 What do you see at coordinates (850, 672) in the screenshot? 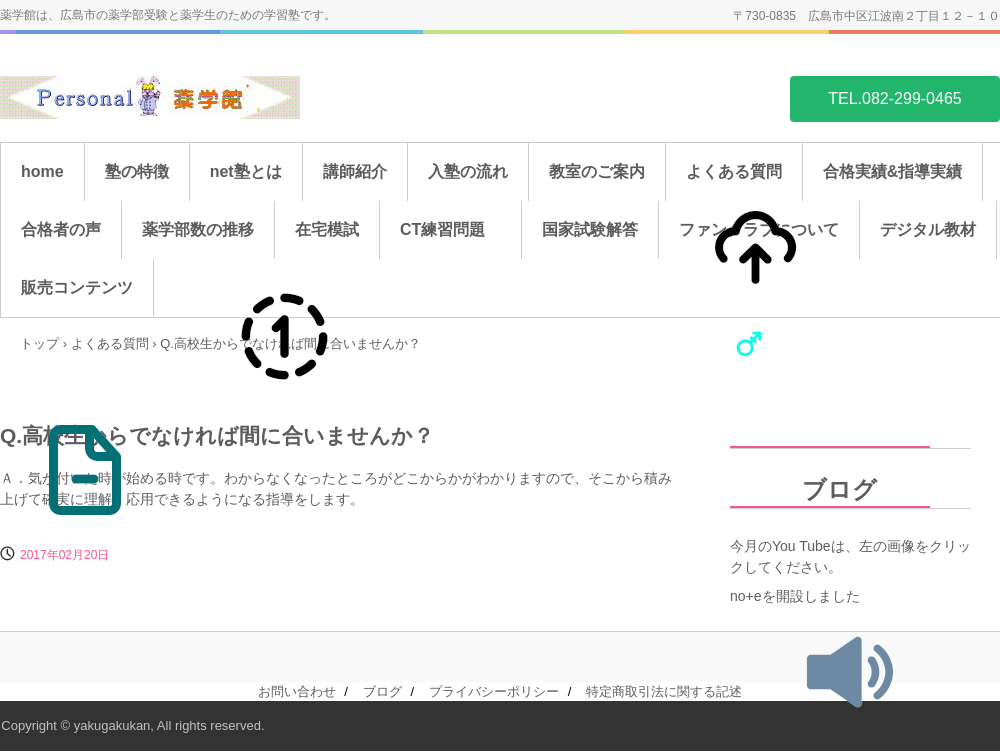
I see `increase audio volume` at bounding box center [850, 672].